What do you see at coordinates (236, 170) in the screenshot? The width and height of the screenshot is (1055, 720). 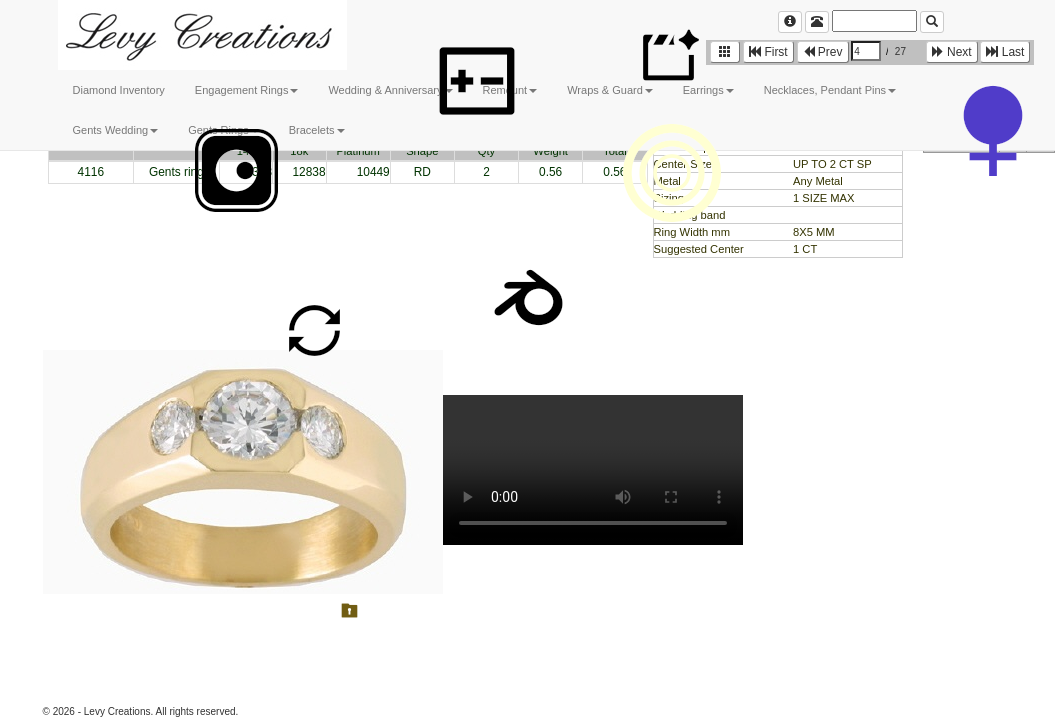 I see `ariakit brand logo` at bounding box center [236, 170].